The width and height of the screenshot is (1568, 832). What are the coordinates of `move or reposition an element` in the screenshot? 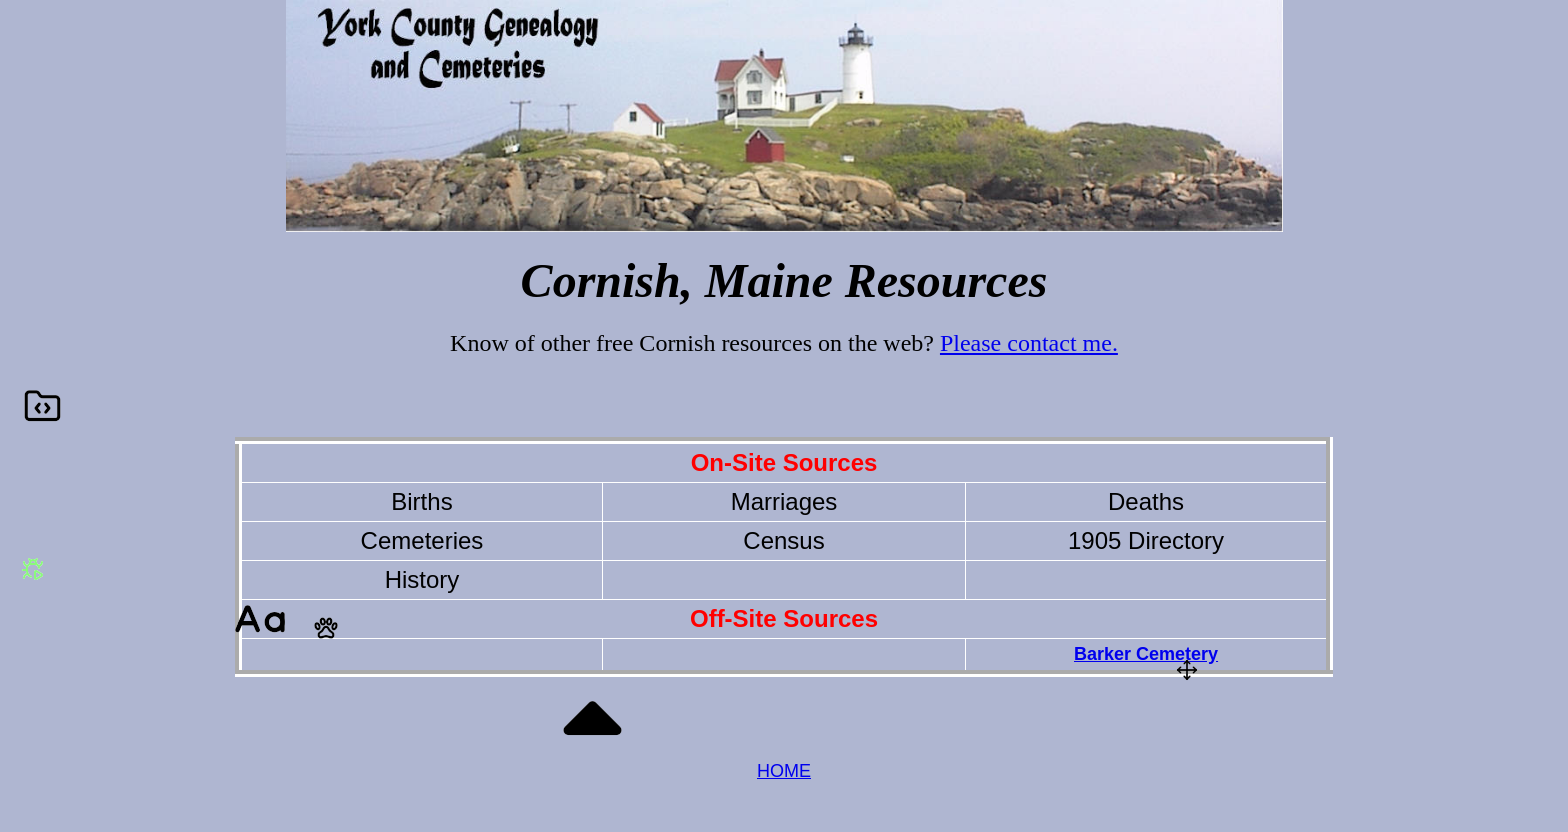 It's located at (1187, 670).